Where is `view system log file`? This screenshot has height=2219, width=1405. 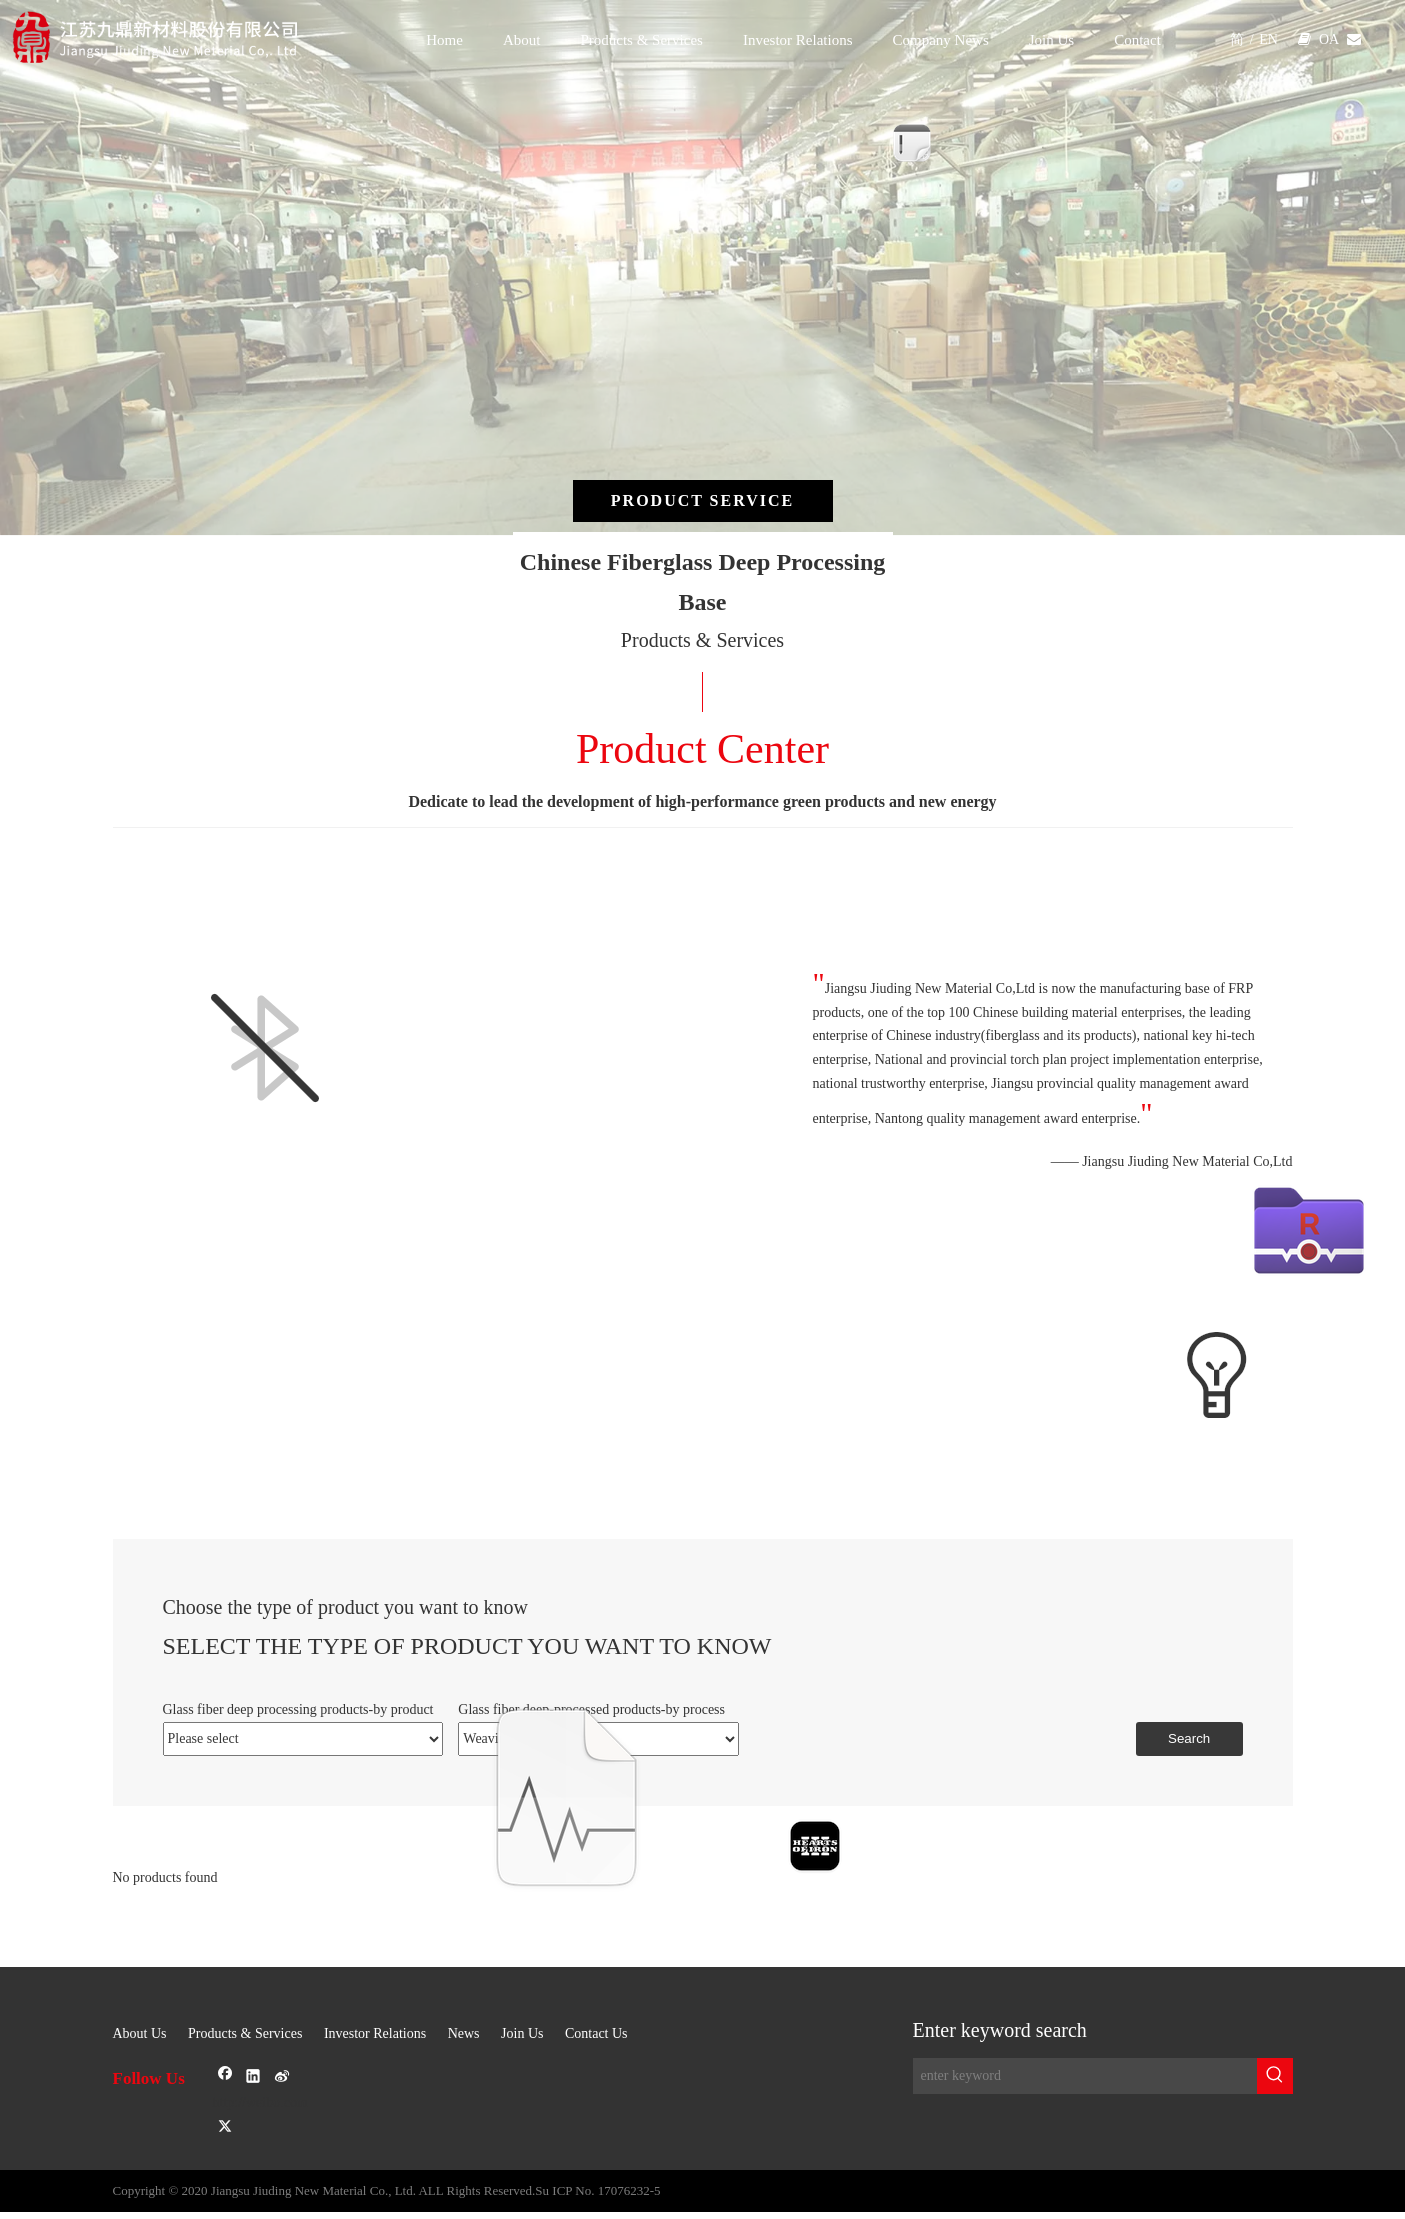
view system log file is located at coordinates (566, 1797).